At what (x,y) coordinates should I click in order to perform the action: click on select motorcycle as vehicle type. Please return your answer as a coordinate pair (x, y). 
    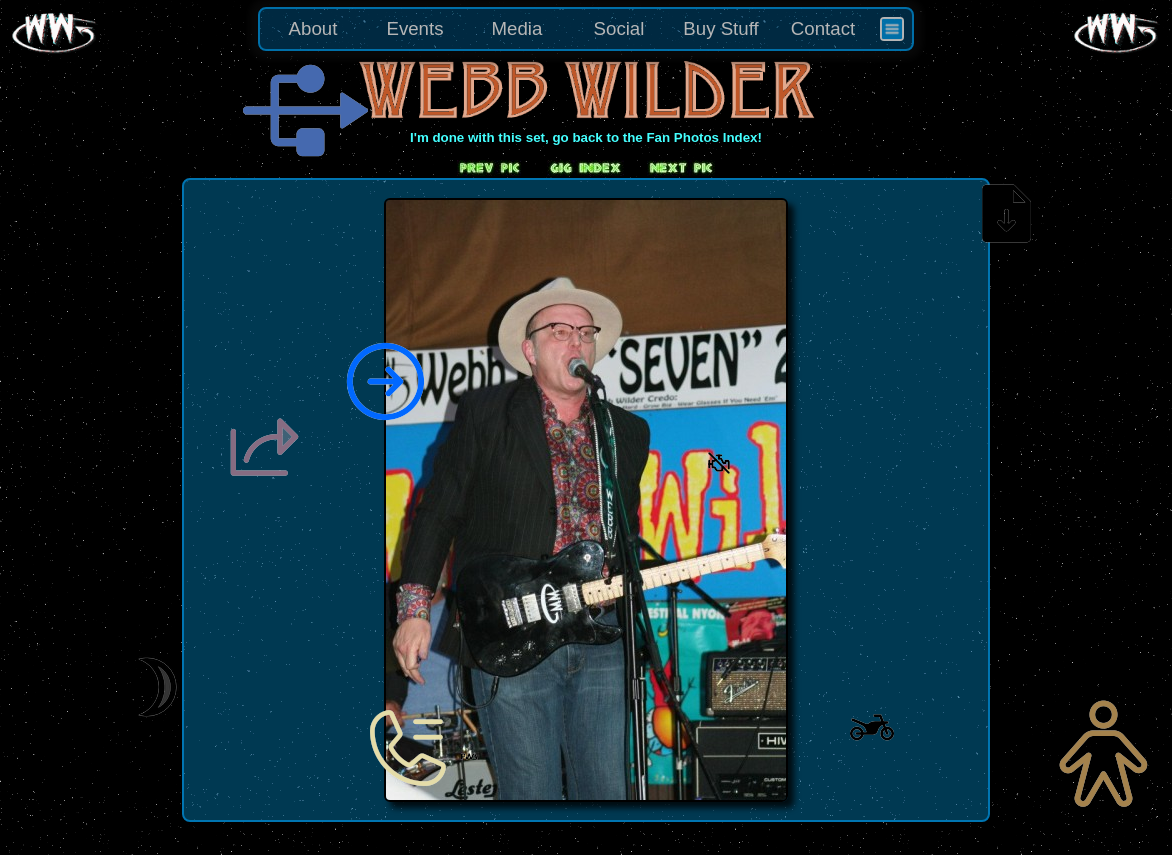
    Looking at the image, I should click on (872, 728).